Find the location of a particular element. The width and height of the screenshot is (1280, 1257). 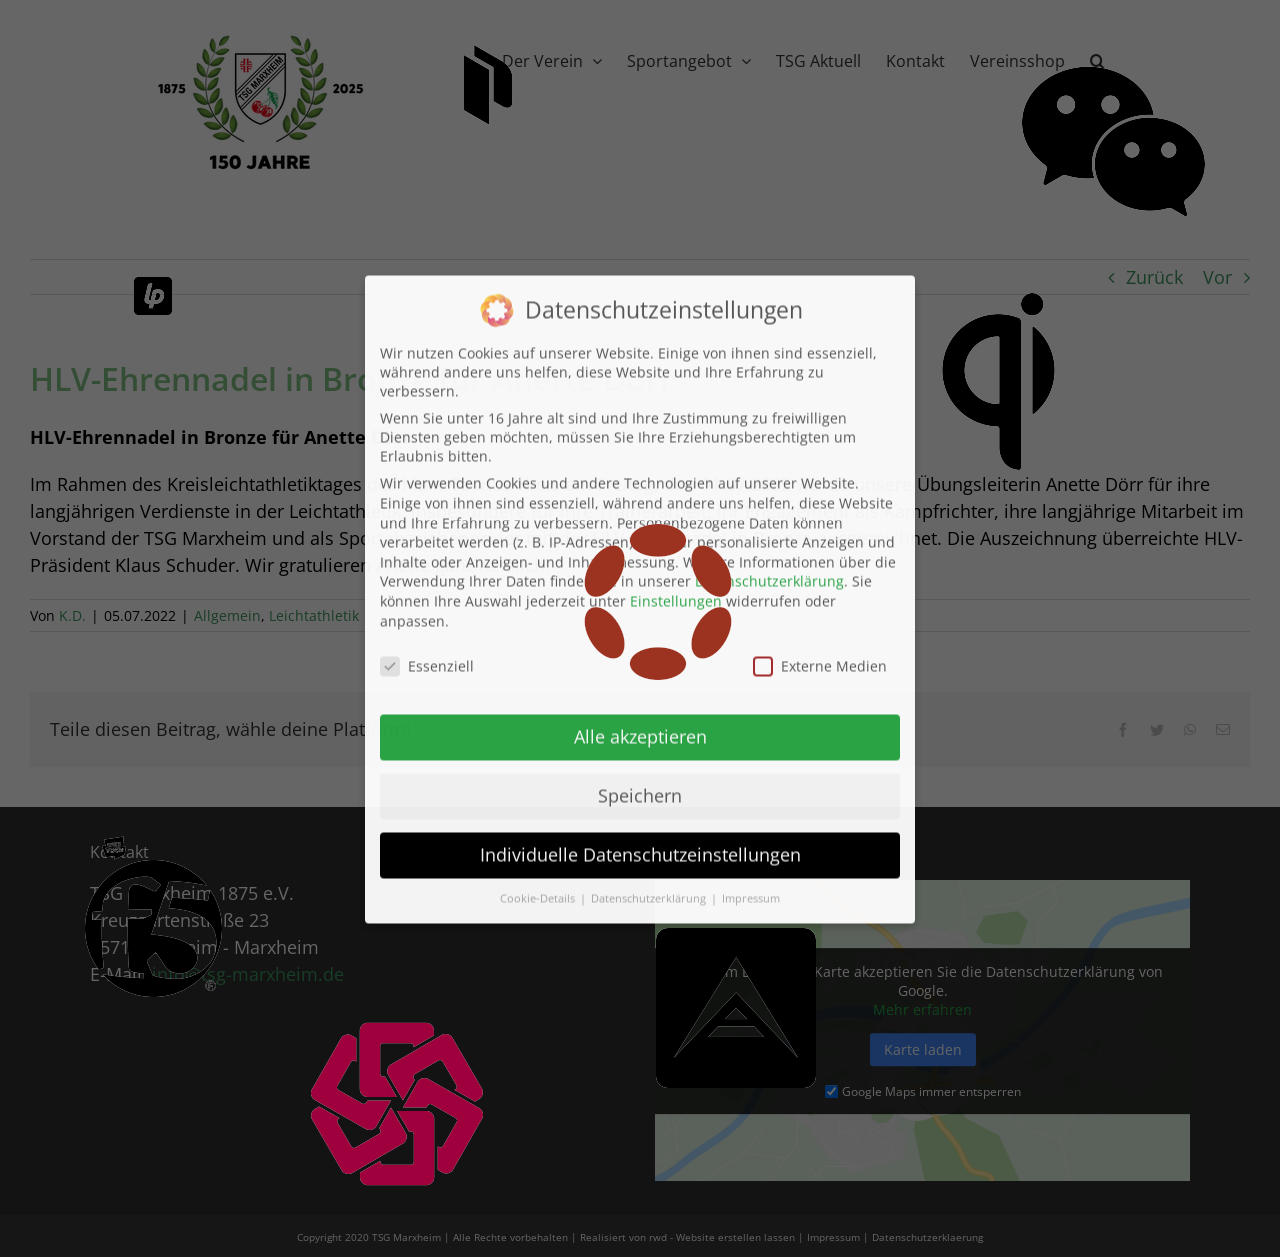

ark ecosystem logo is located at coordinates (736, 1008).